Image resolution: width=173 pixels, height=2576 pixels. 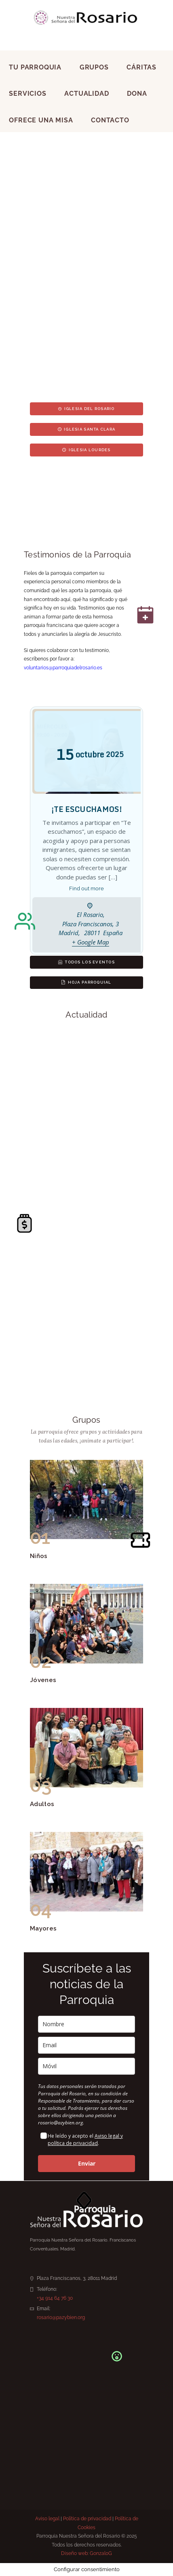 I want to click on add or edit a keyframe in animation timeline, so click(x=84, y=2200).